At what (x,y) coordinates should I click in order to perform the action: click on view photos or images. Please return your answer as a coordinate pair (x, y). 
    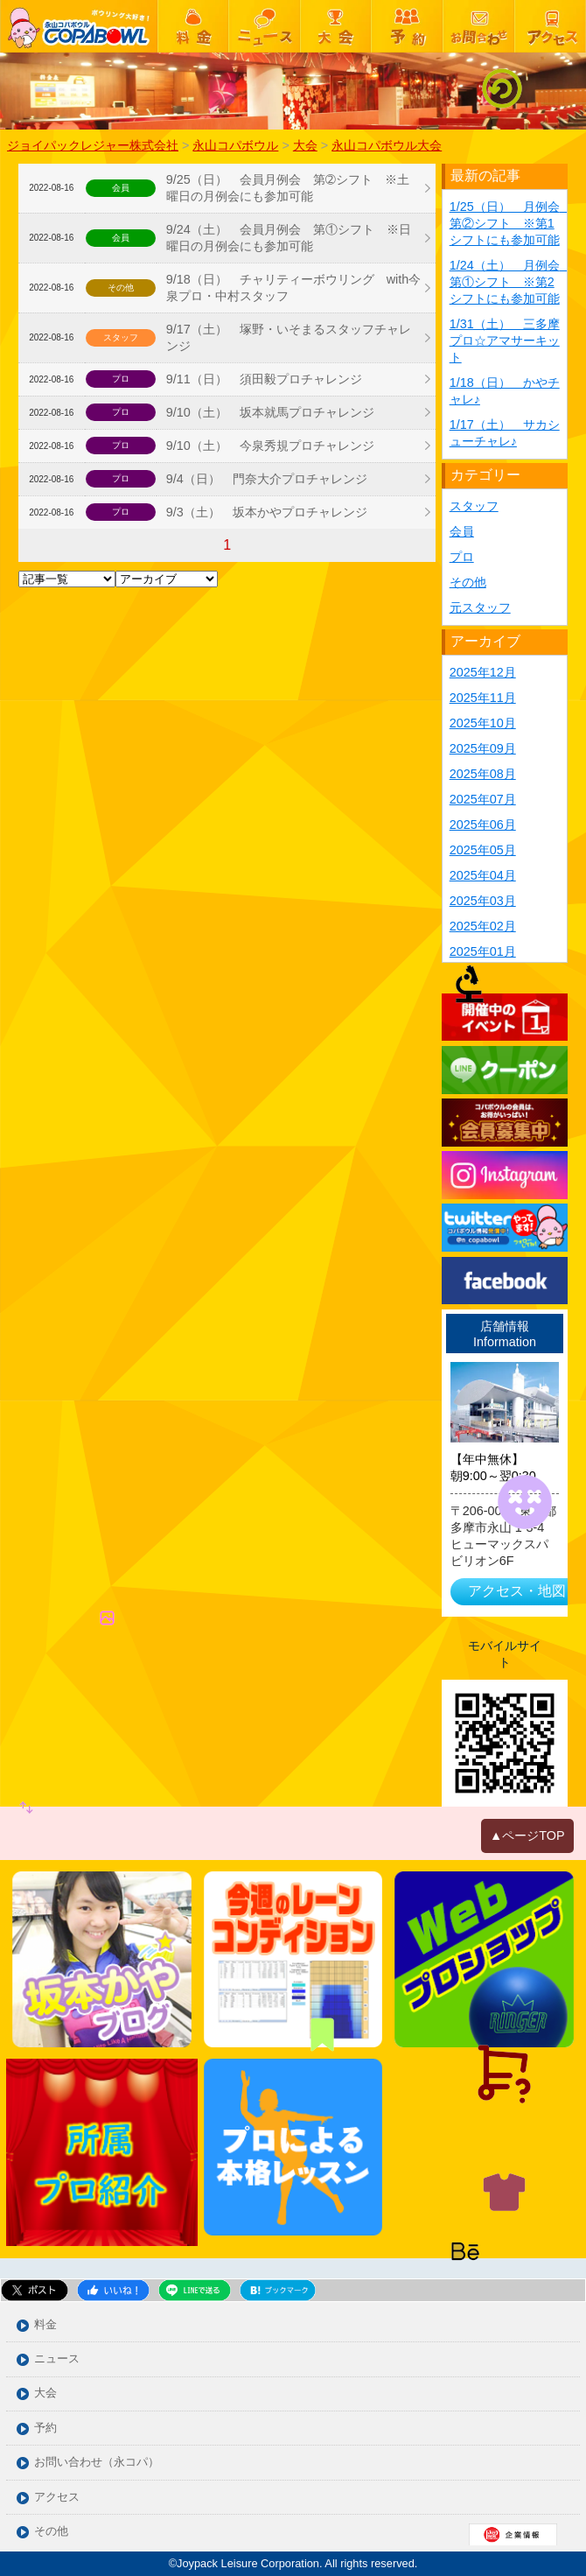
    Looking at the image, I should click on (107, 1618).